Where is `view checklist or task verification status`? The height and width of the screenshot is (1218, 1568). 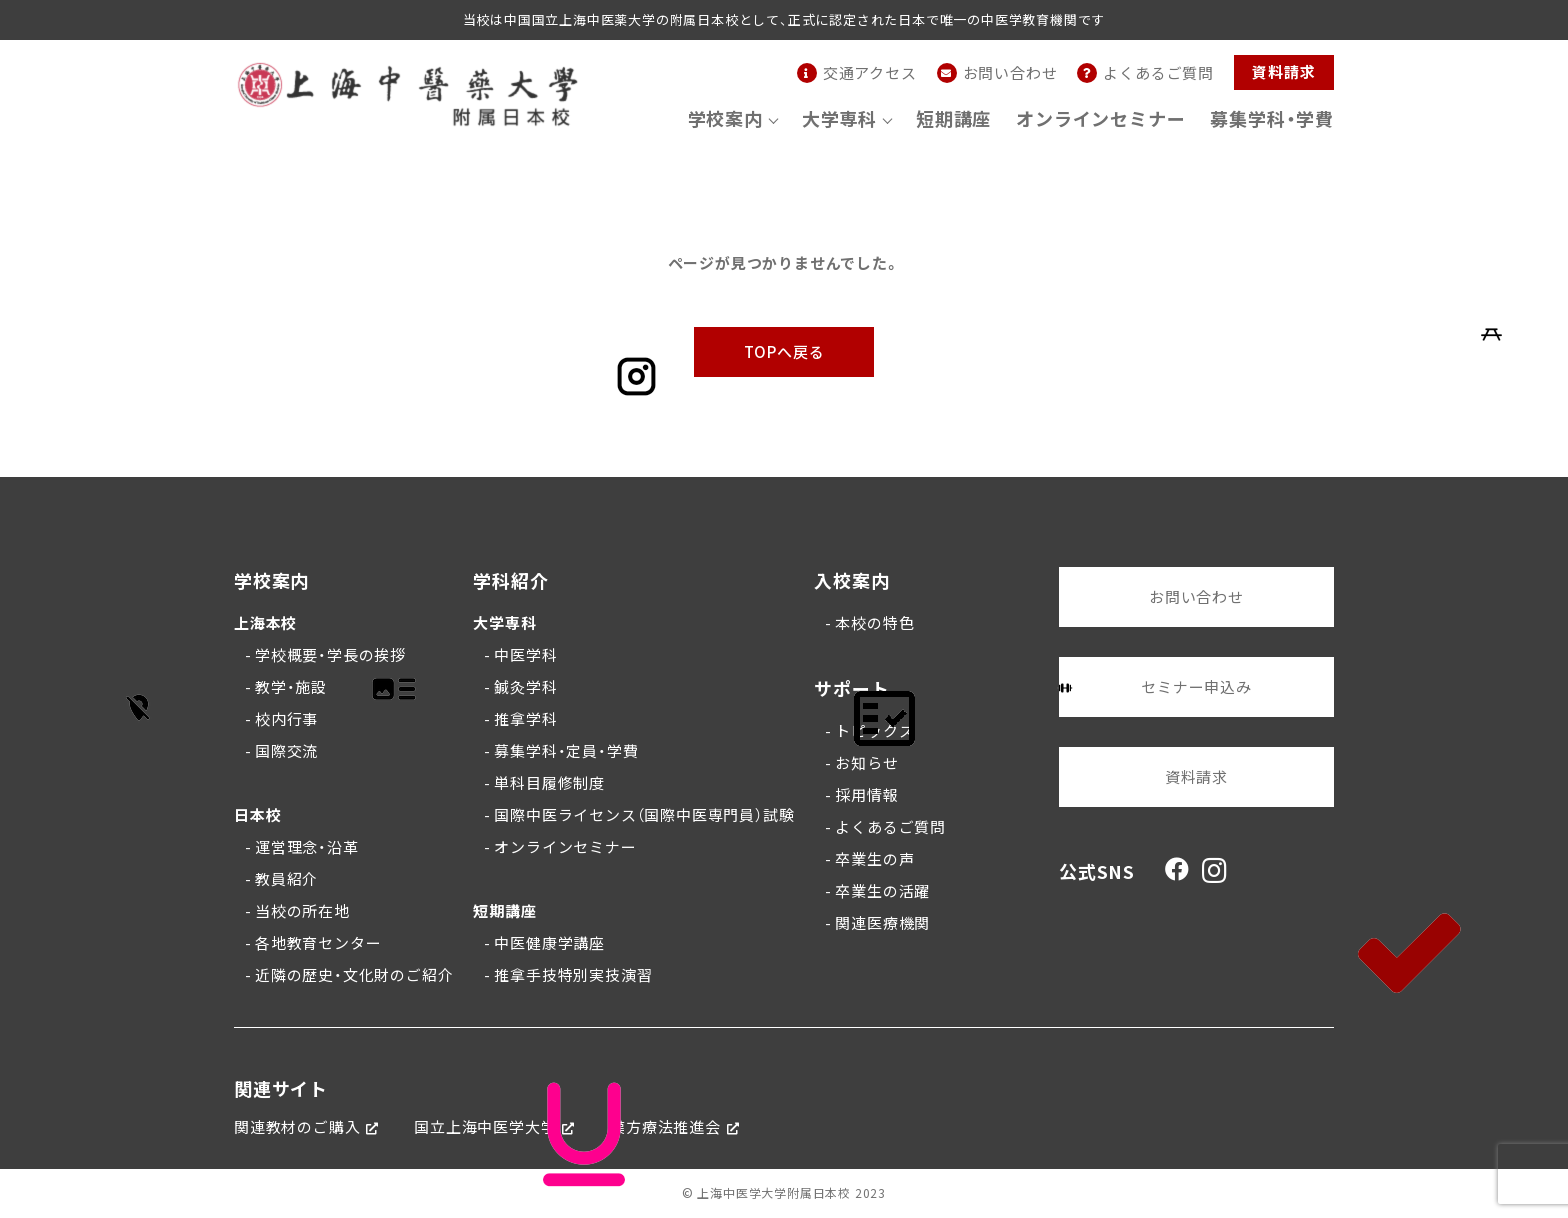 view checklist or task verification status is located at coordinates (884, 718).